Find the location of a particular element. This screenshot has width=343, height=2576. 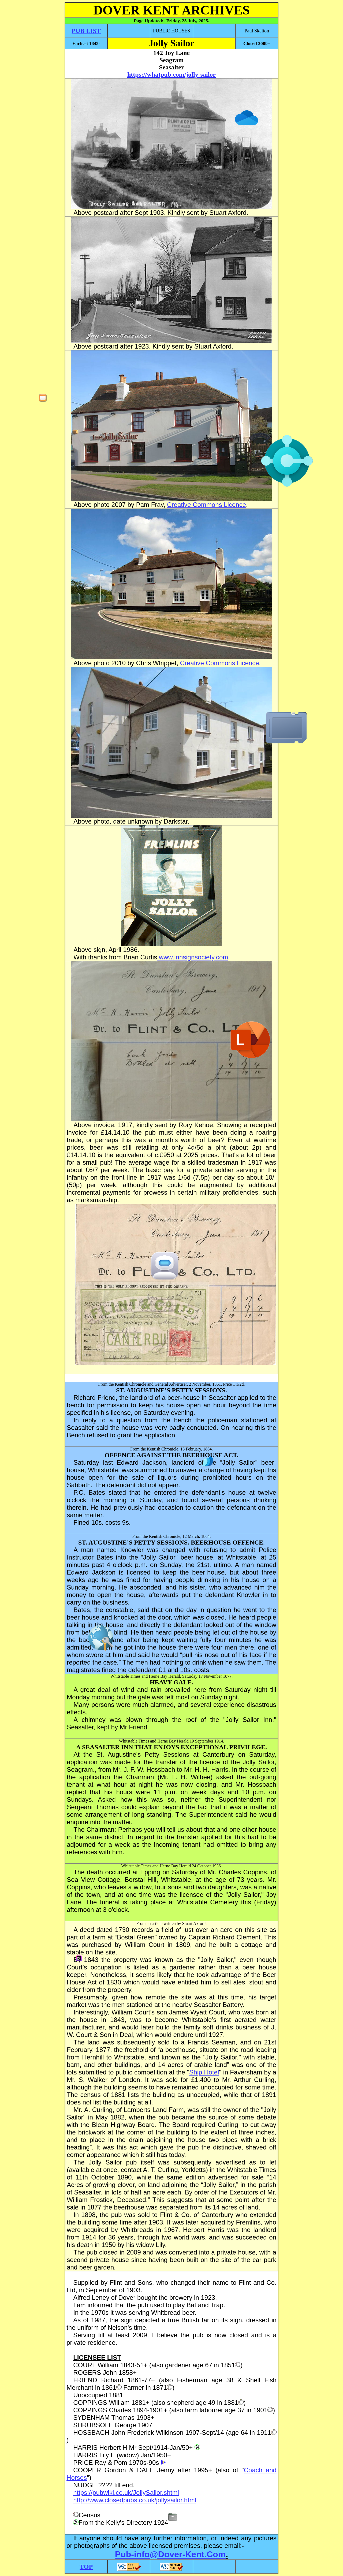

open instant messaging app is located at coordinates (43, 398).